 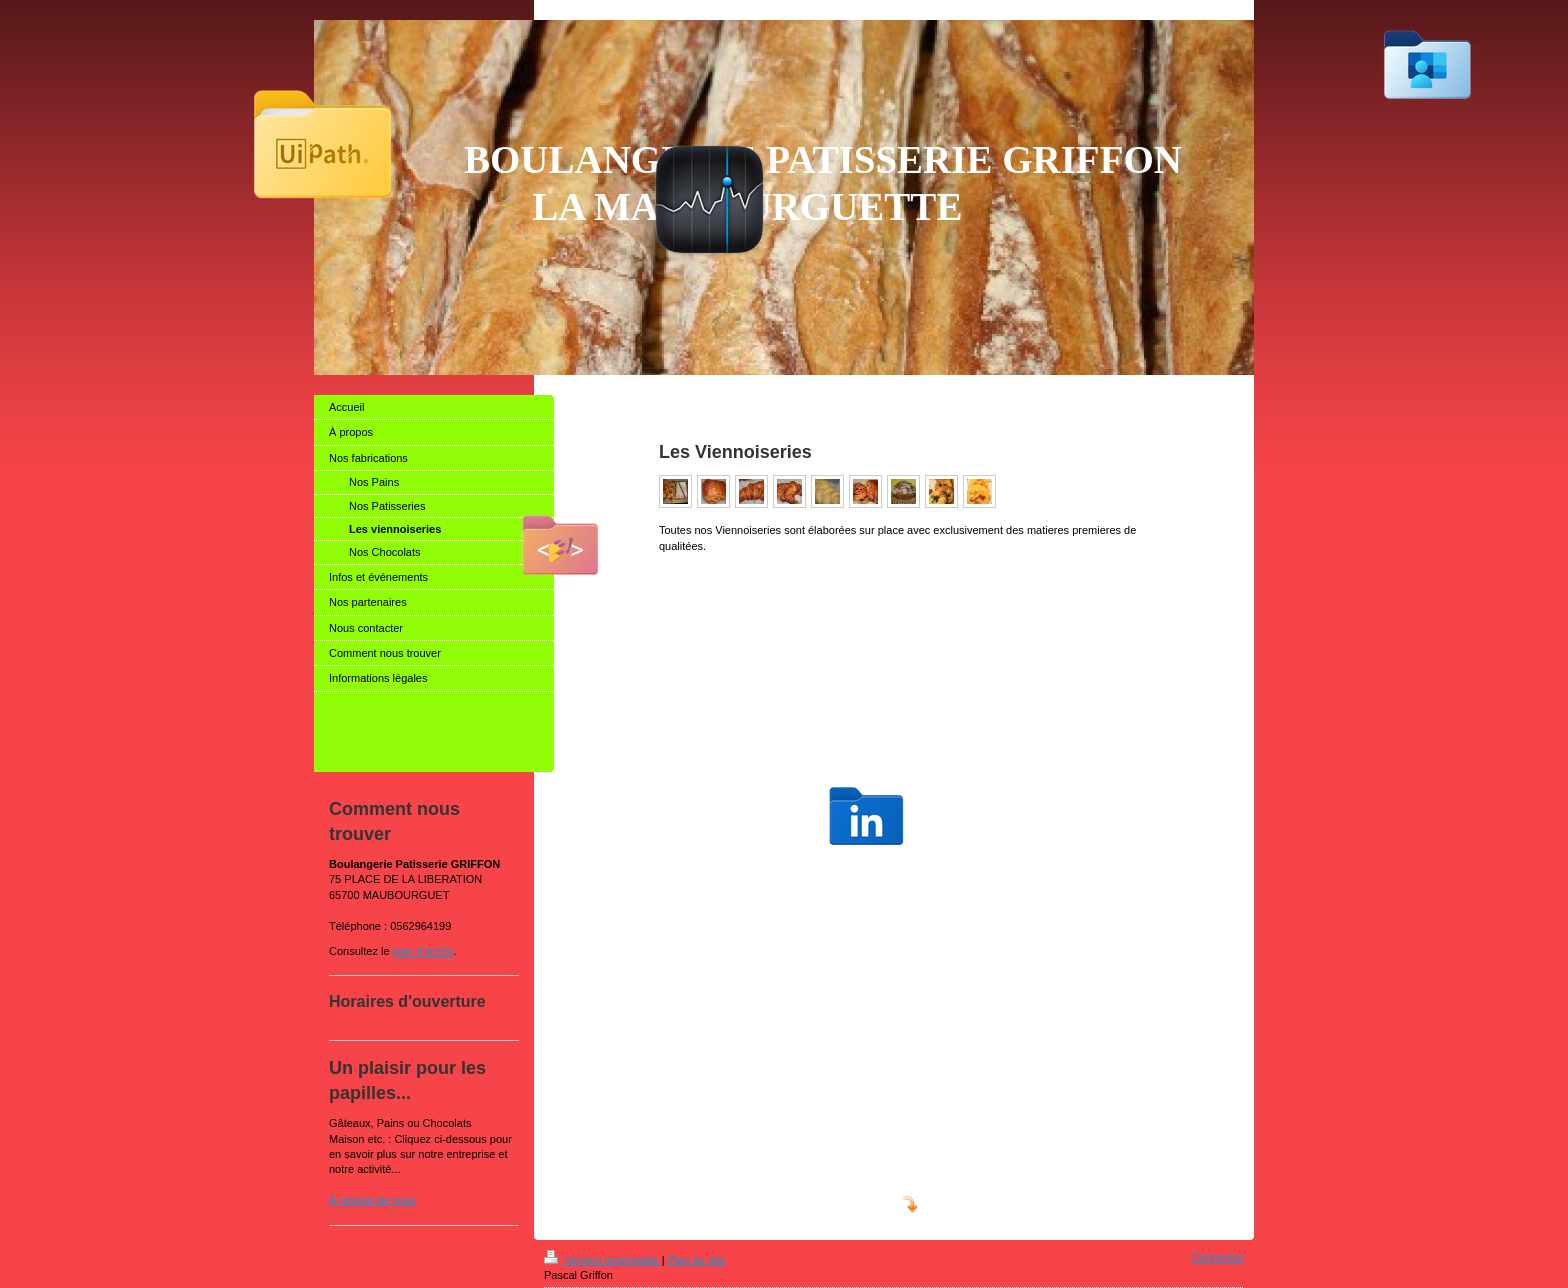 What do you see at coordinates (1427, 67) in the screenshot?
I see `folder containing microsoft intune company portal resources` at bounding box center [1427, 67].